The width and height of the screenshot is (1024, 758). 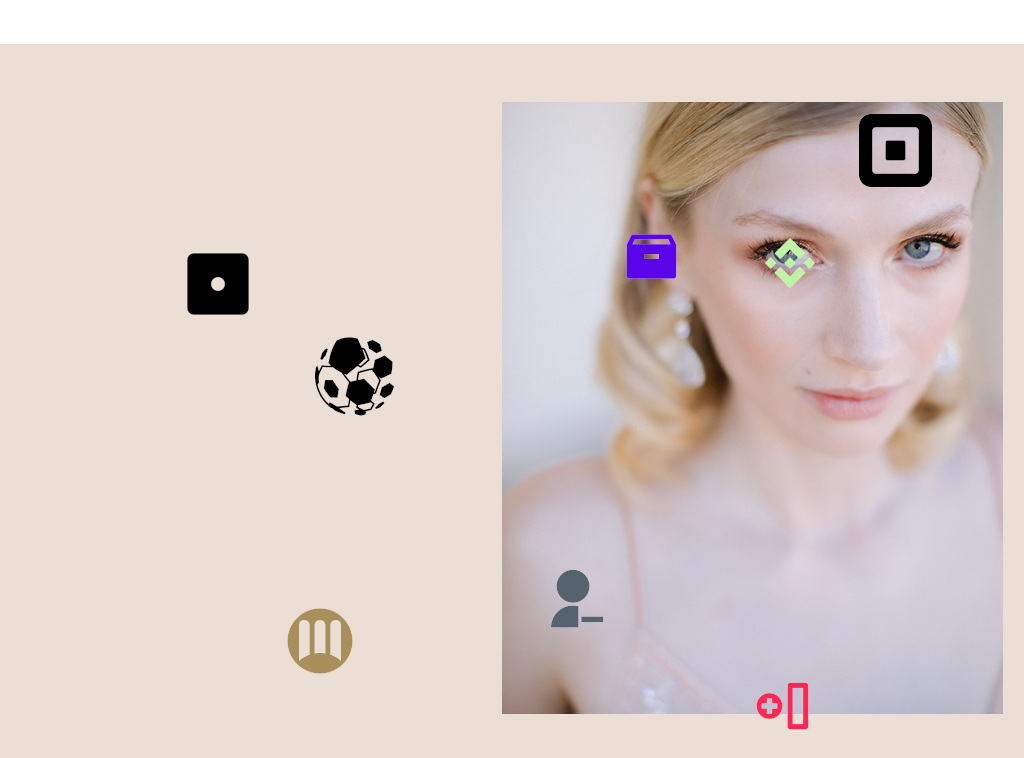 I want to click on open the Binance cryptocurrency exchange app, so click(x=790, y=263).